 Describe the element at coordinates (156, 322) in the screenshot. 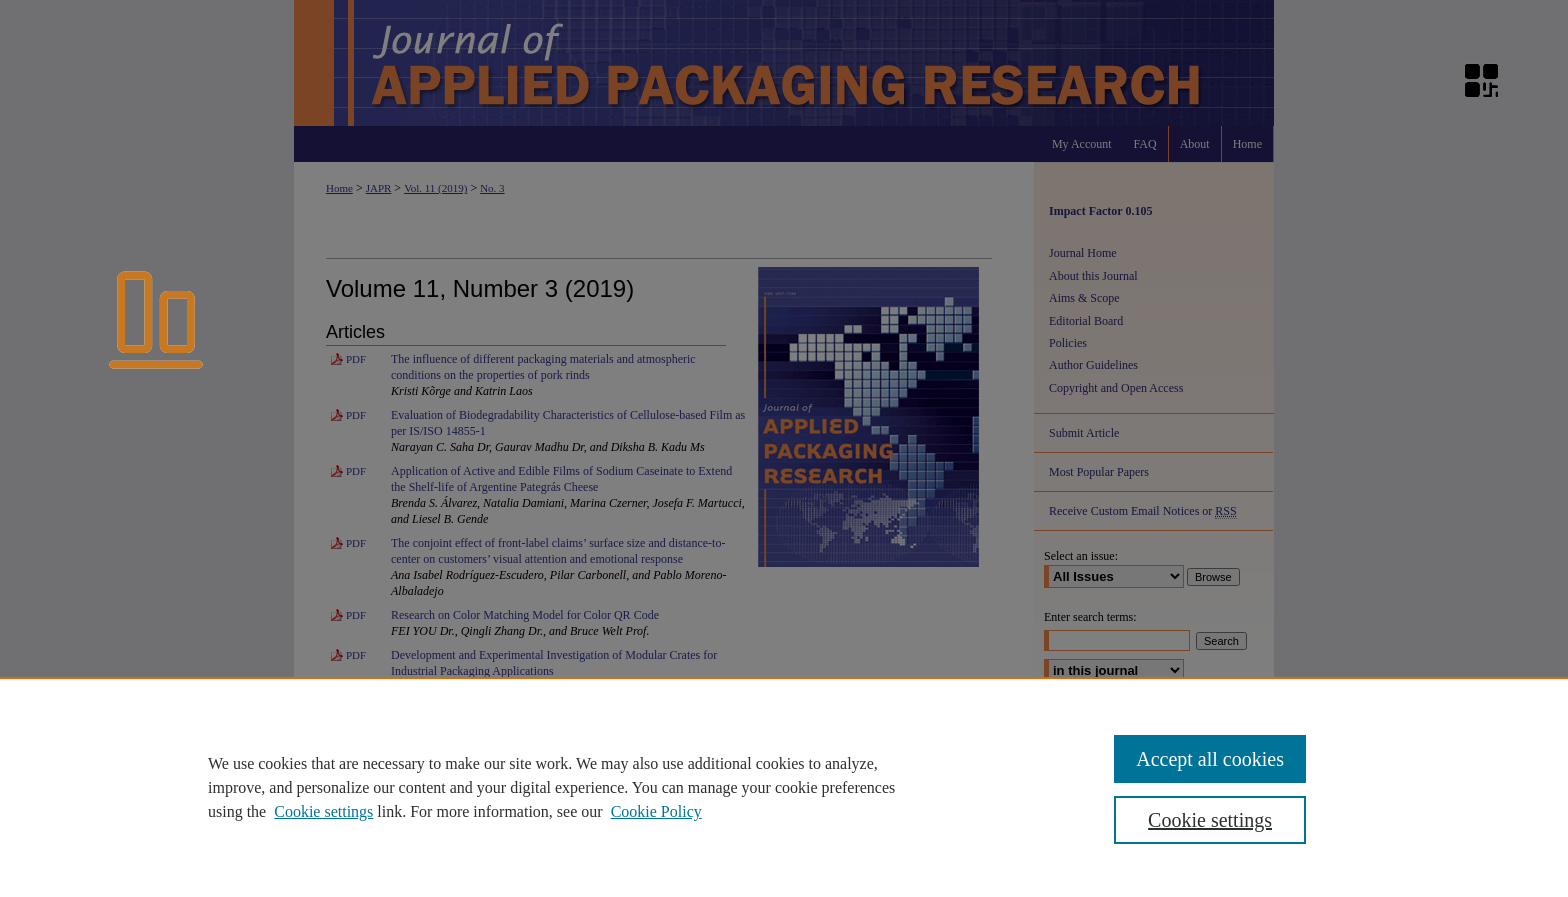

I see `align selected objects to the bottom edge` at that location.